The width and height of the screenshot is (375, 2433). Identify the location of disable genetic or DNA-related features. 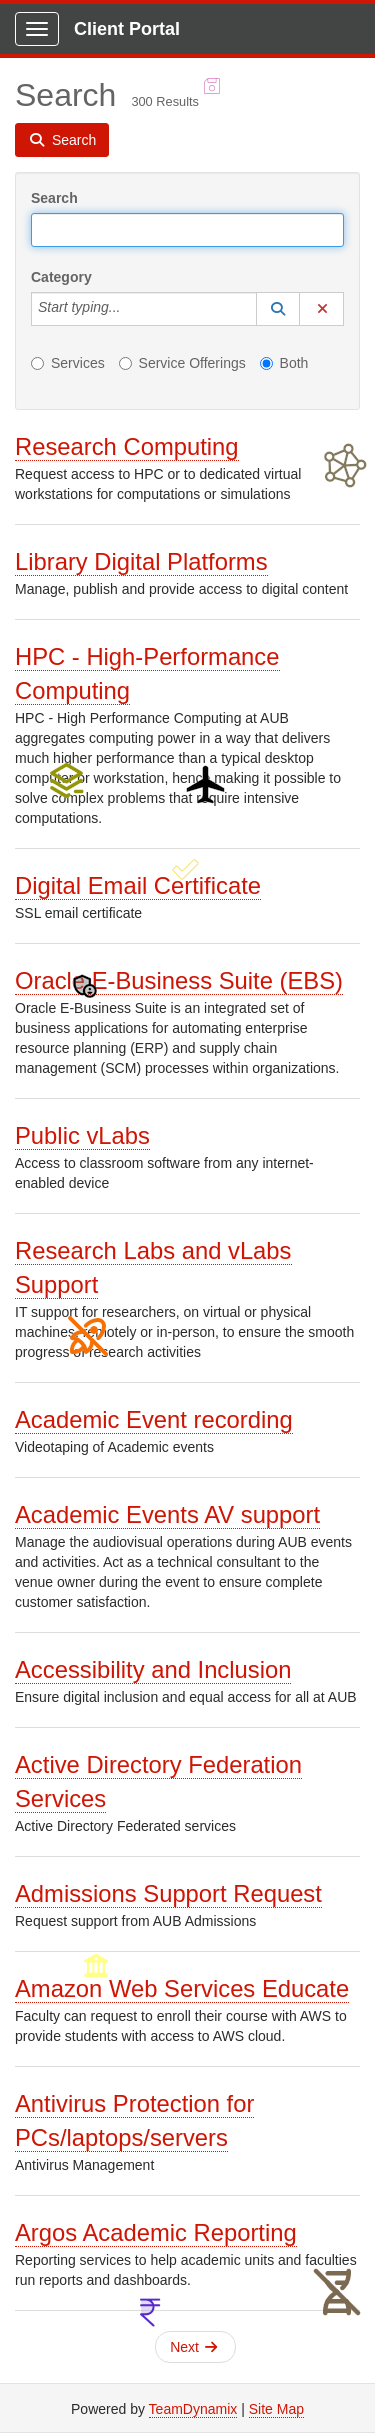
(337, 2292).